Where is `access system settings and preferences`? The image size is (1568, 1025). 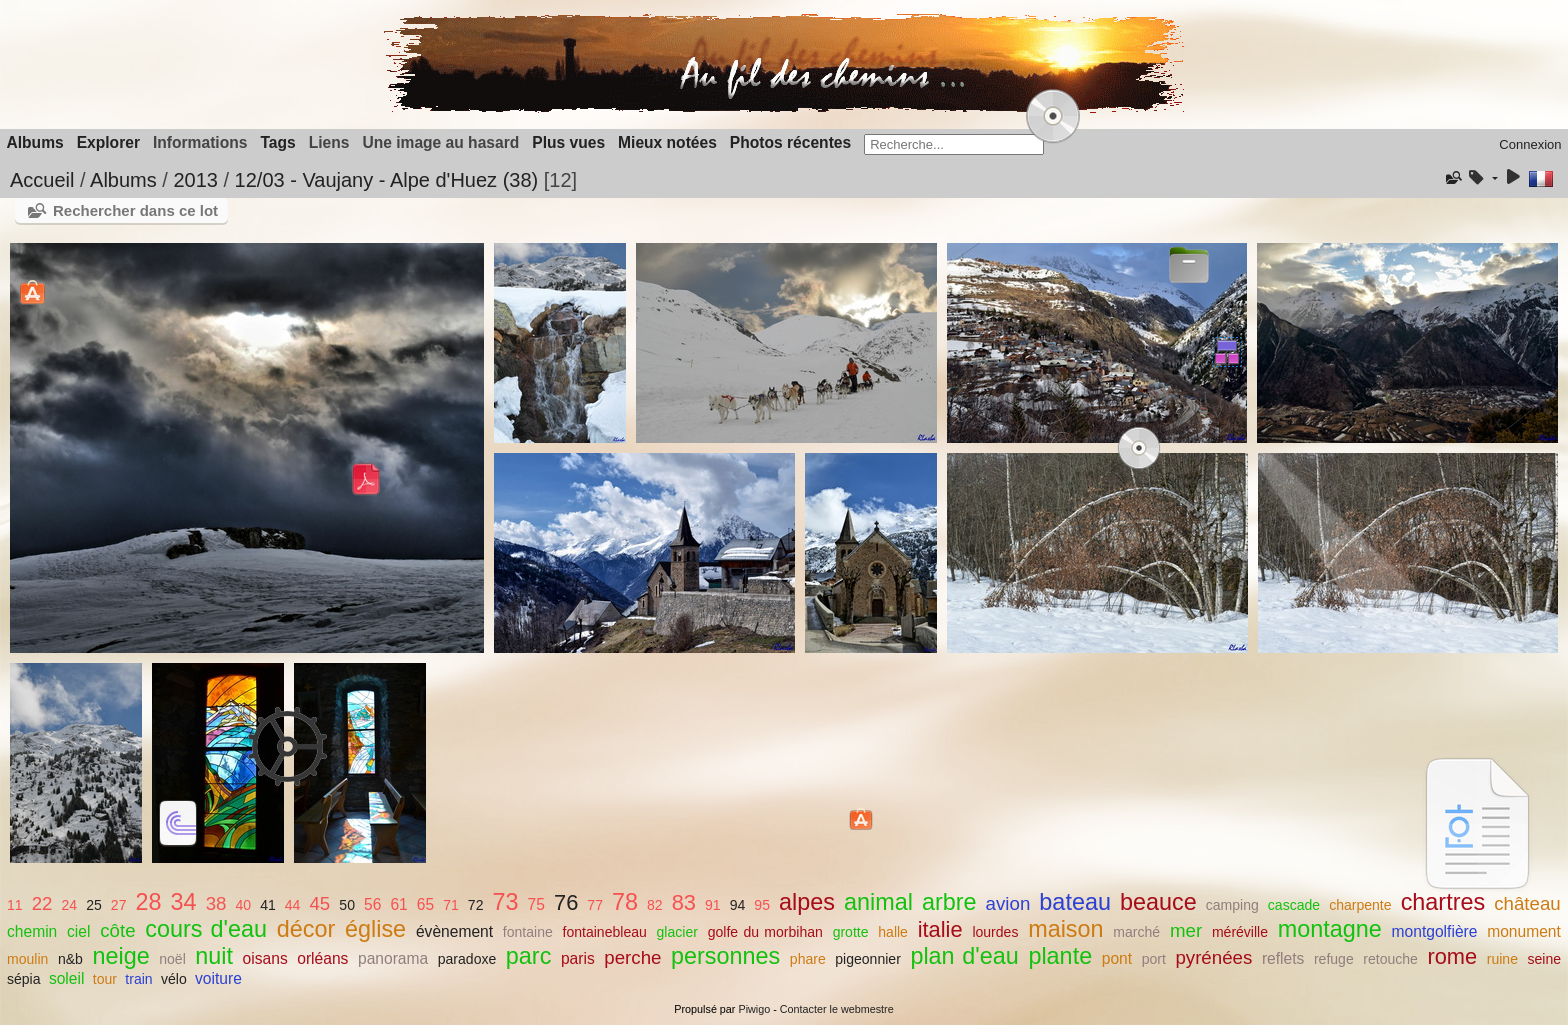 access system settings and preferences is located at coordinates (287, 746).